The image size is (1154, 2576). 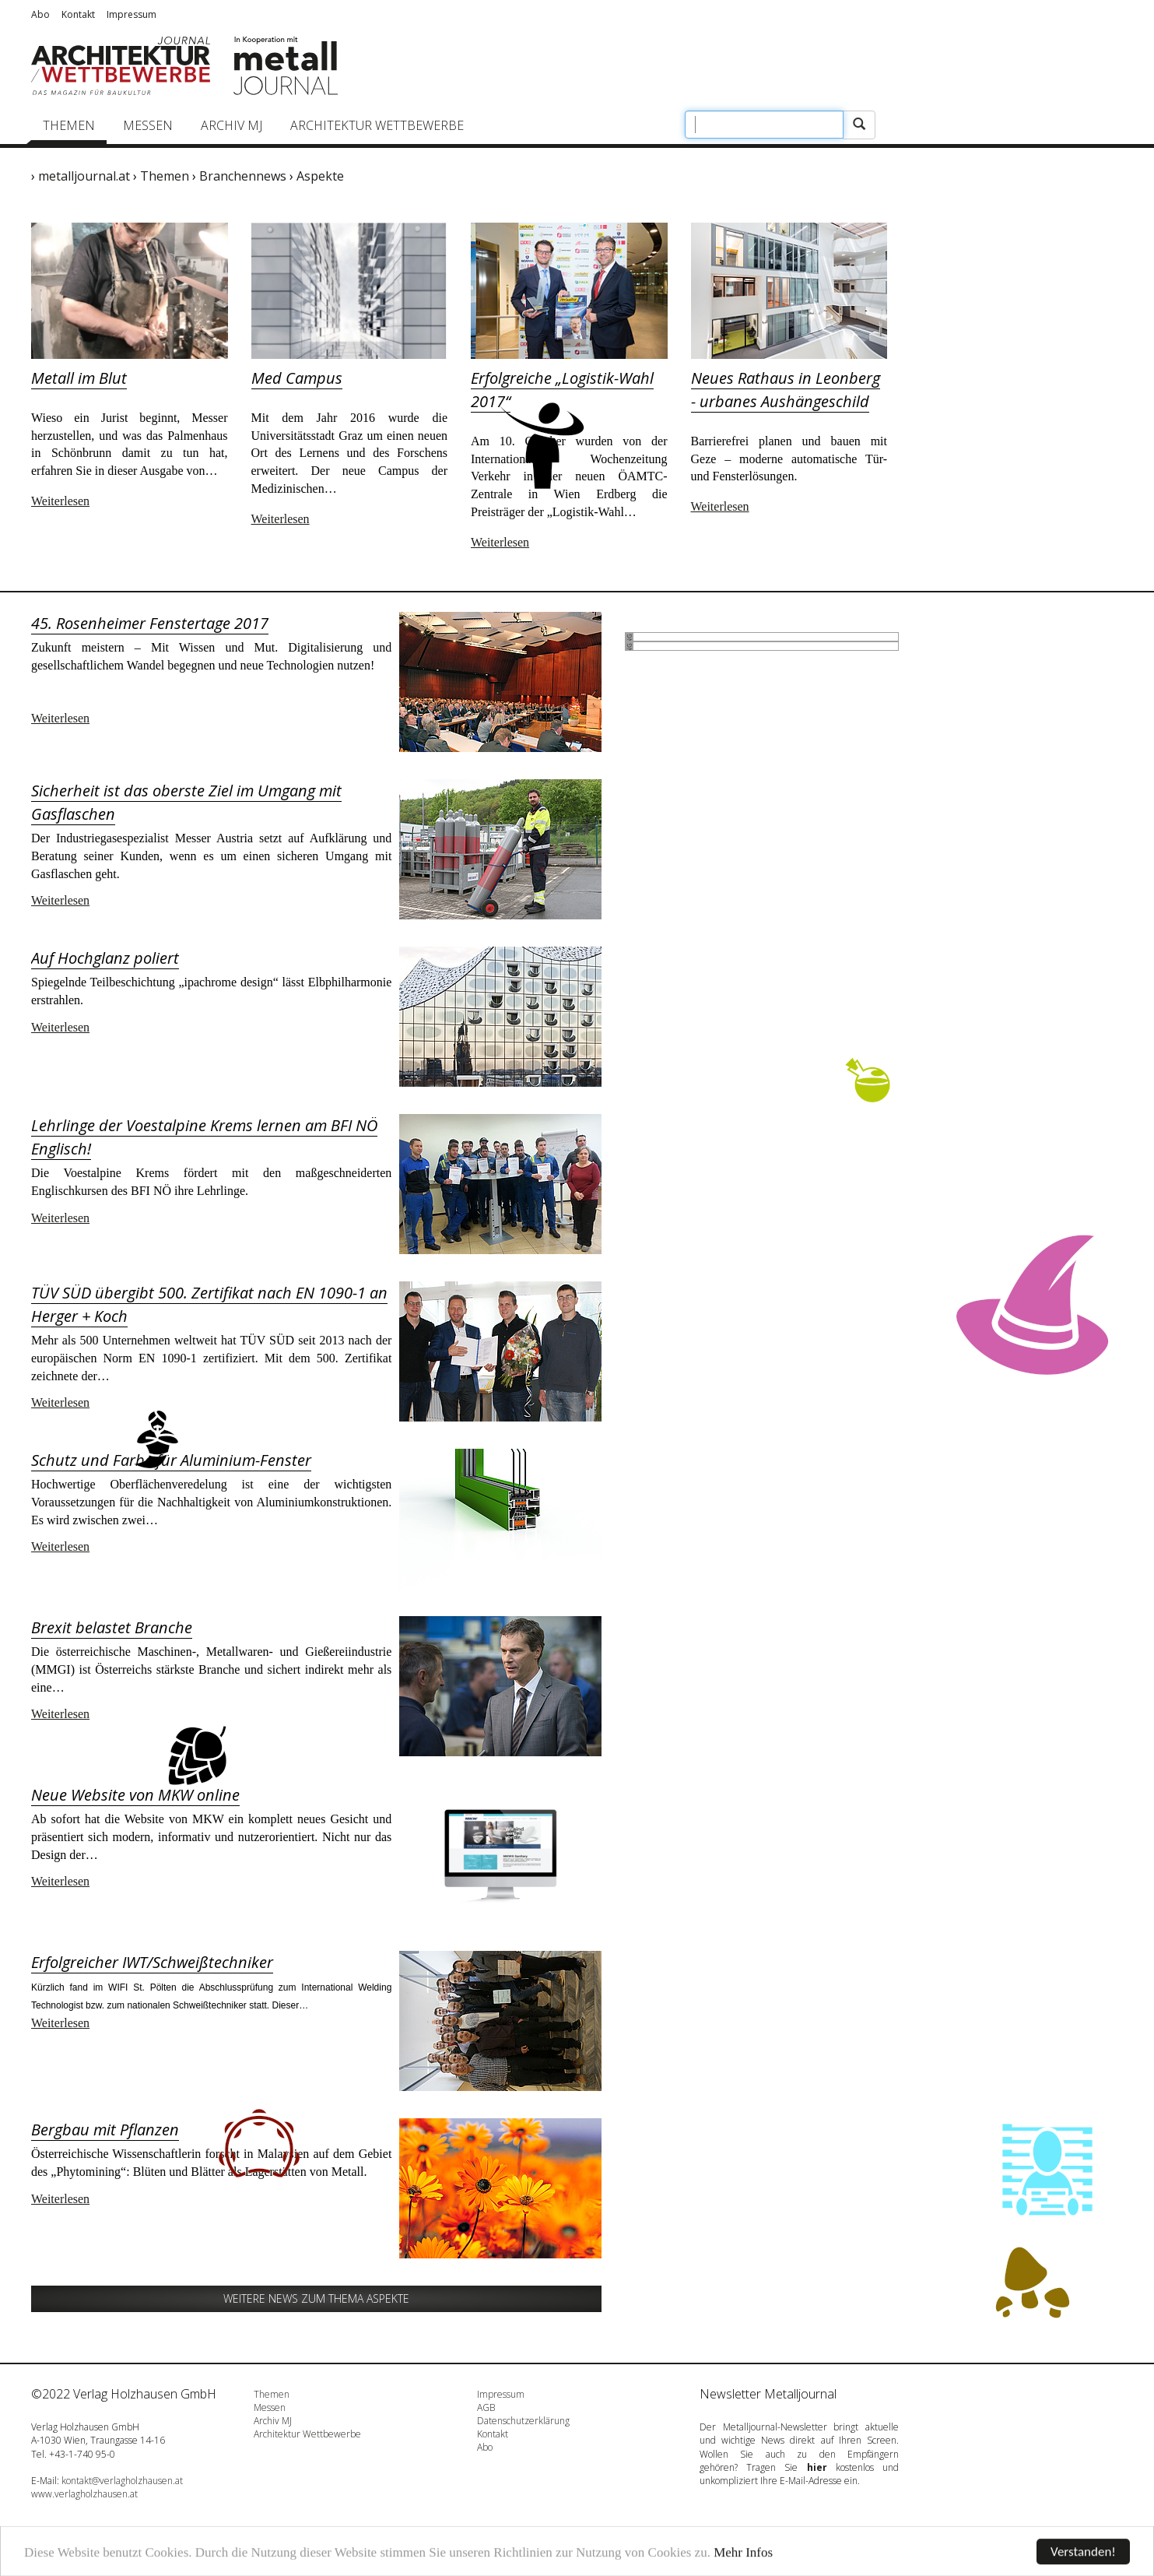 What do you see at coordinates (1031, 1304) in the screenshot?
I see `select wizard or mage character class` at bounding box center [1031, 1304].